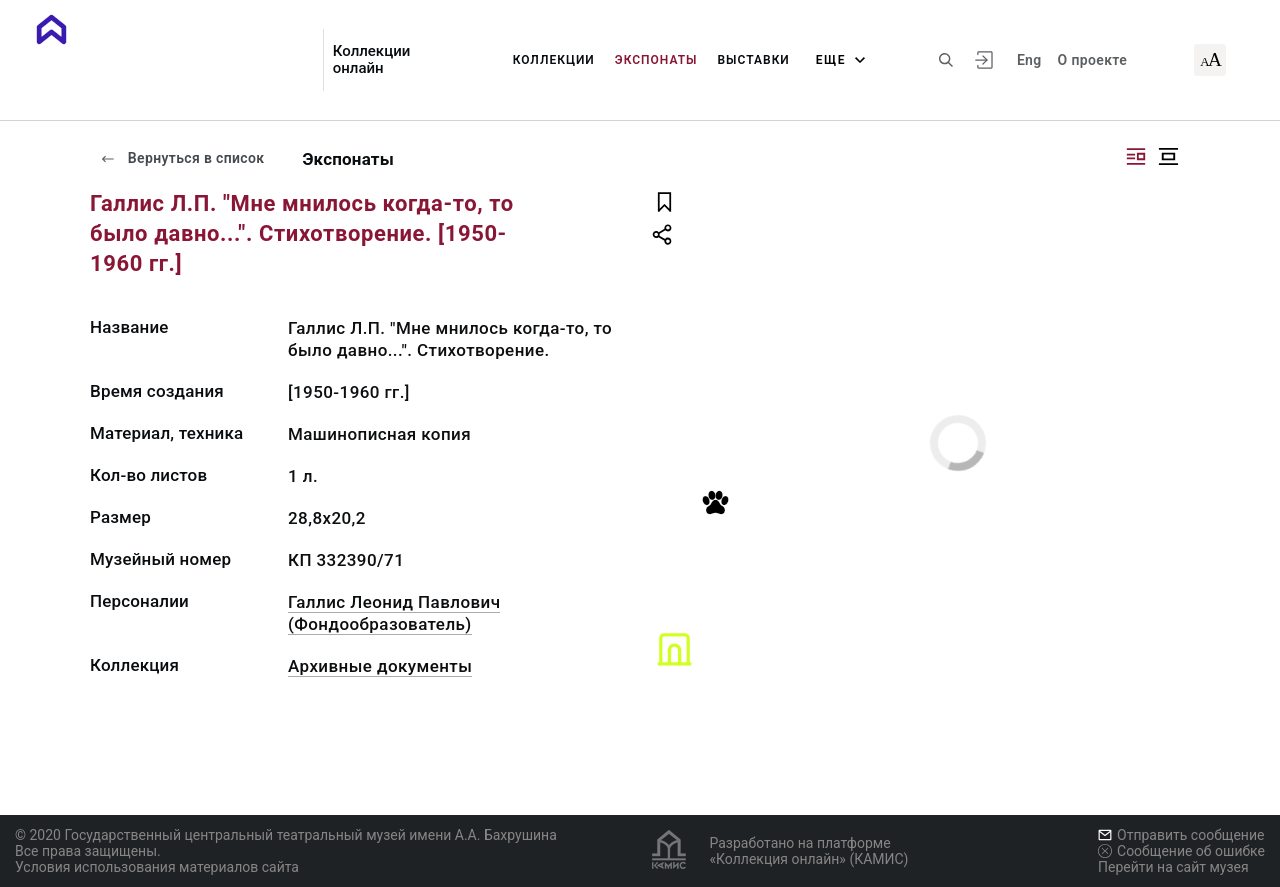 This screenshot has height=887, width=1280. Describe the element at coordinates (51, 29) in the screenshot. I see `move item up in a list` at that location.